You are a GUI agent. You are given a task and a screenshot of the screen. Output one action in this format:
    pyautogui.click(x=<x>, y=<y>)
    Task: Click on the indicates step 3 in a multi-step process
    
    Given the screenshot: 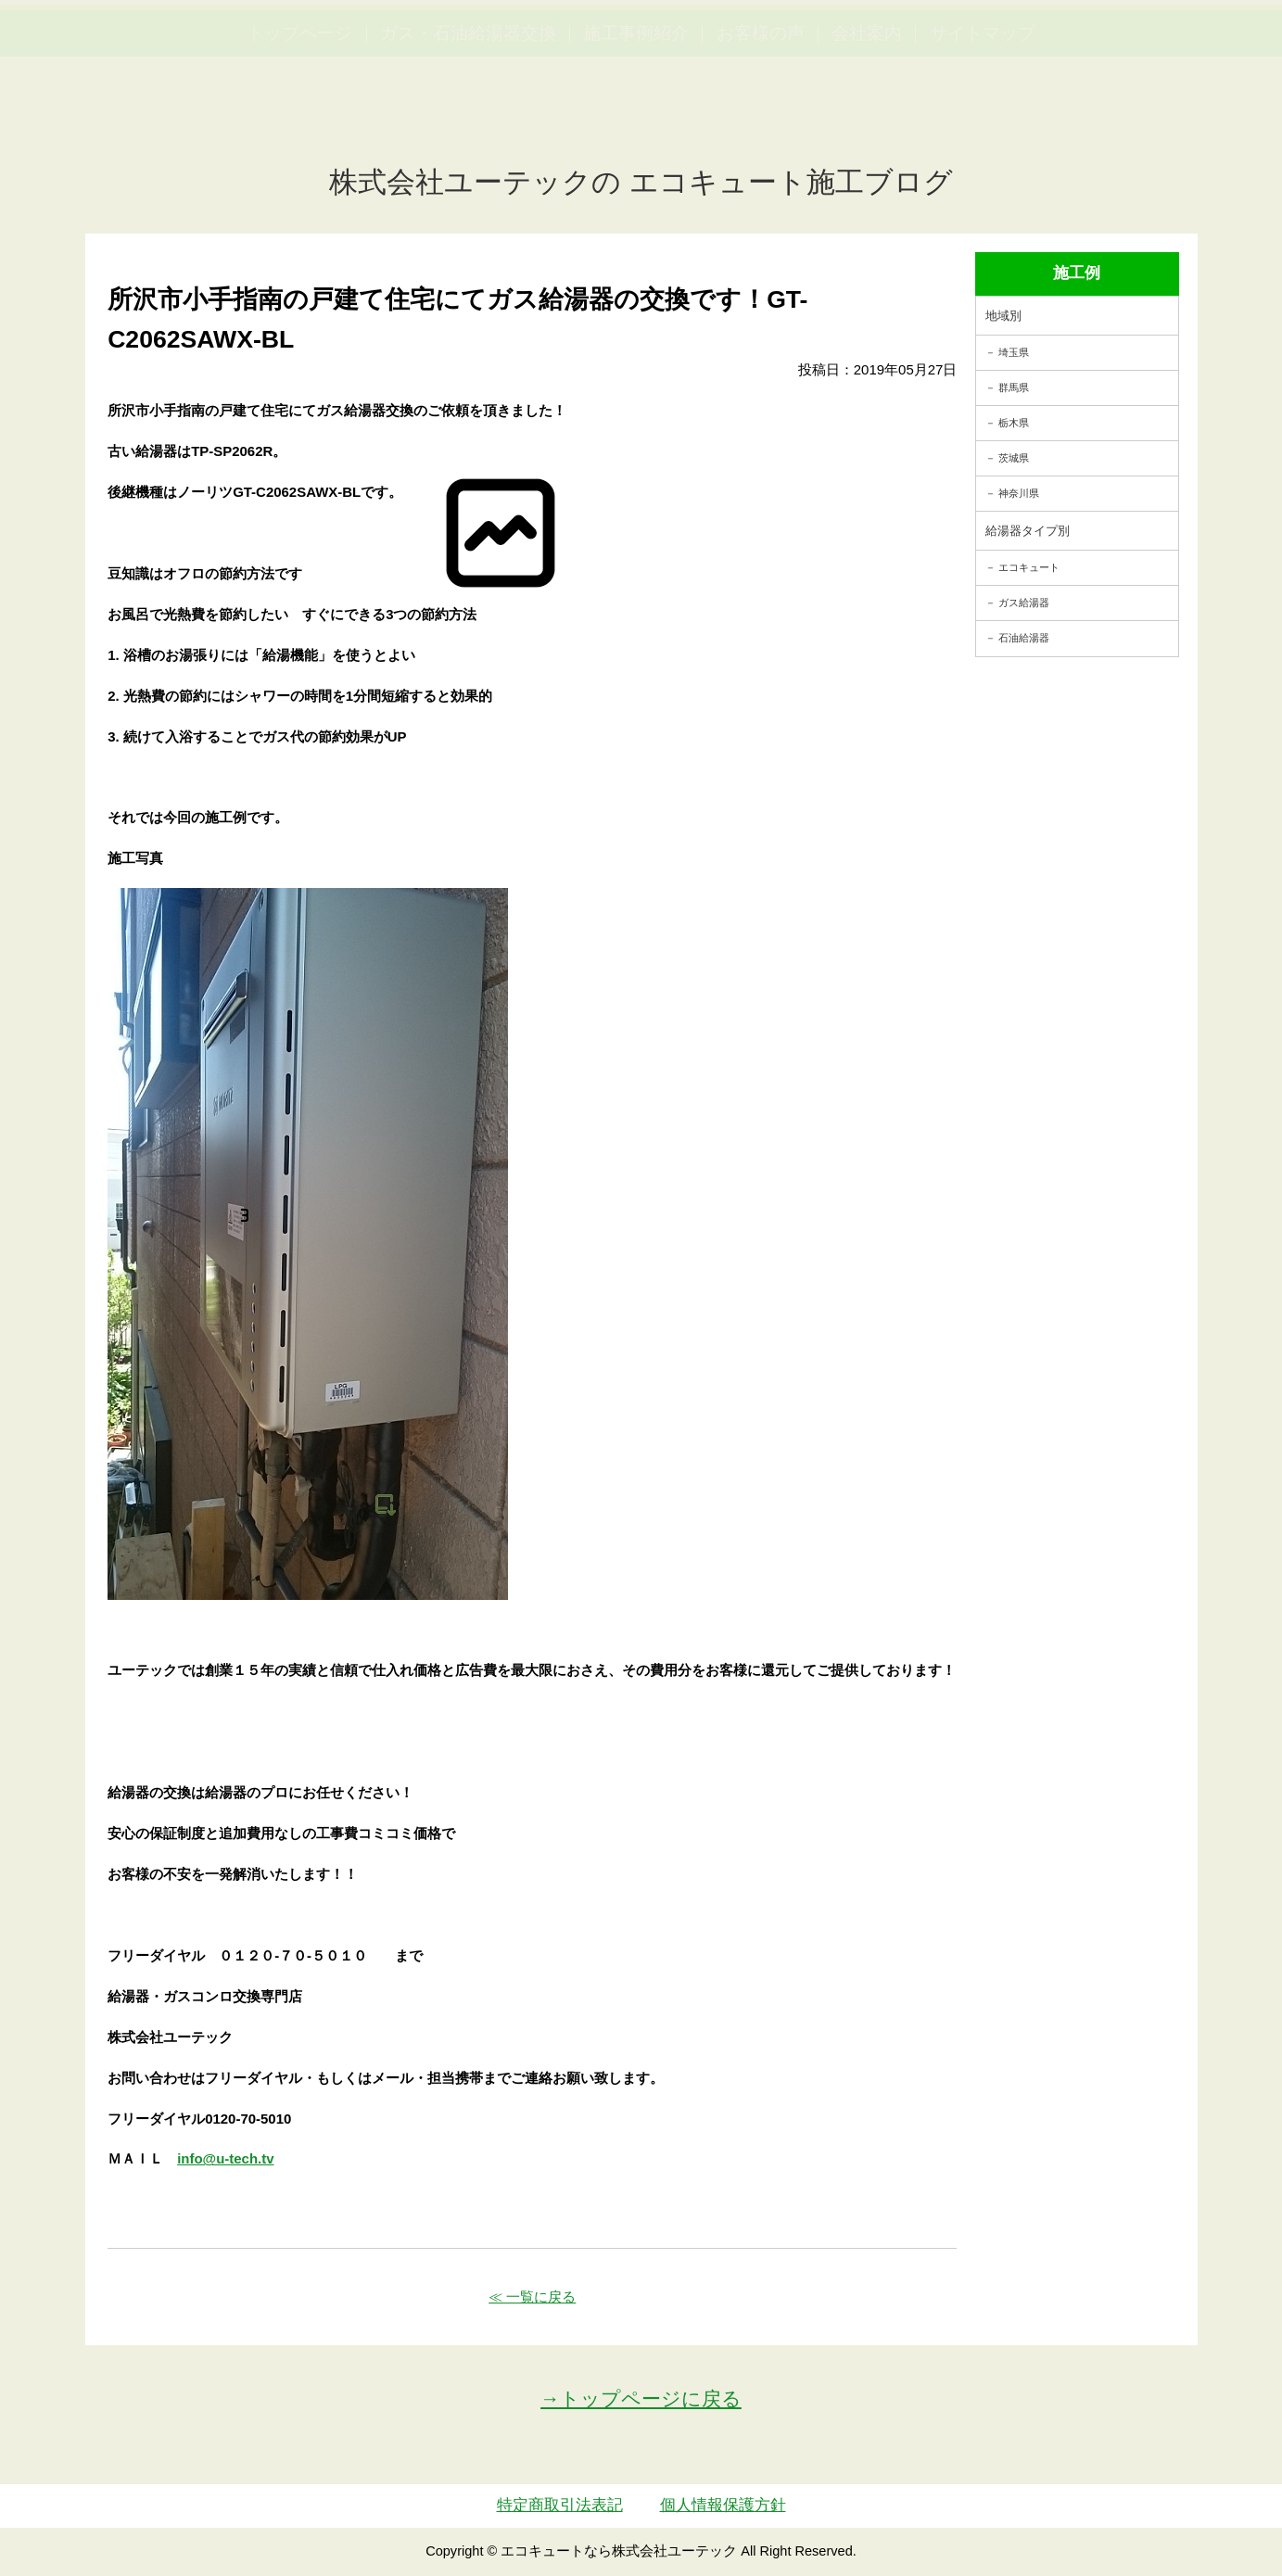 What is the action you would take?
    pyautogui.click(x=245, y=1215)
    